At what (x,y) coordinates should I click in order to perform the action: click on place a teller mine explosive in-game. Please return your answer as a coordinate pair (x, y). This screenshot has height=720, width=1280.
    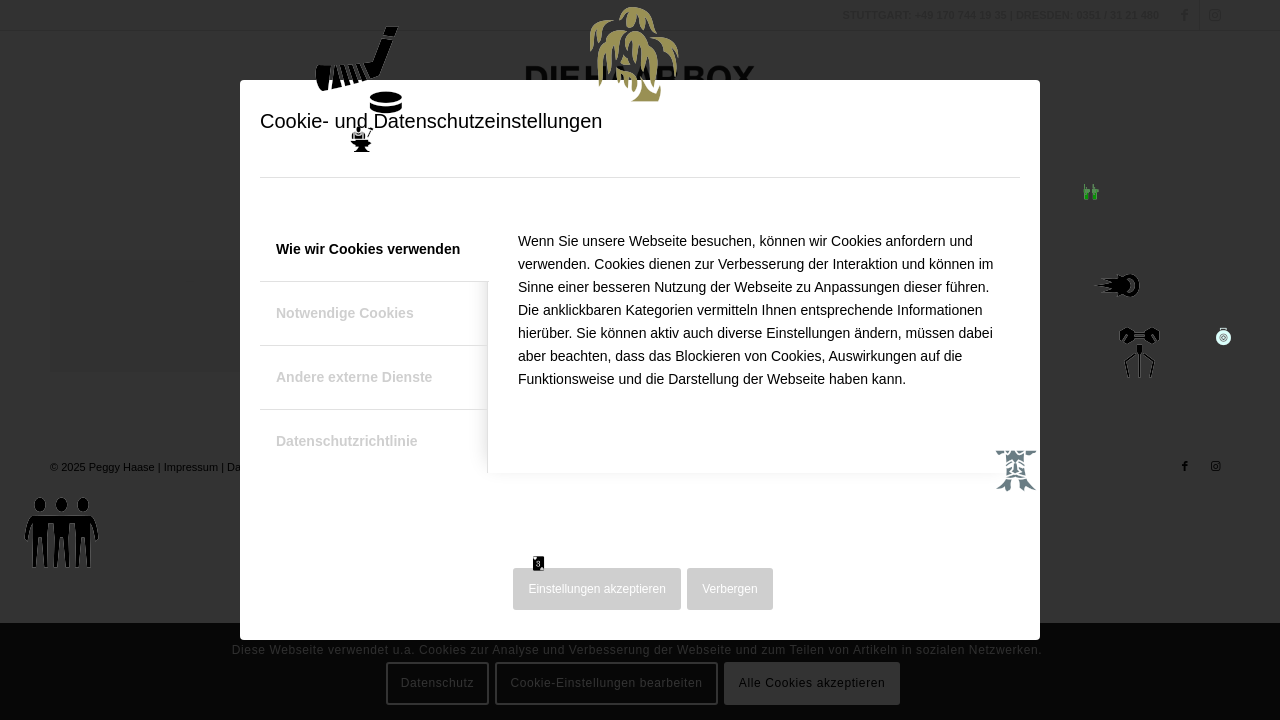
    Looking at the image, I should click on (1223, 336).